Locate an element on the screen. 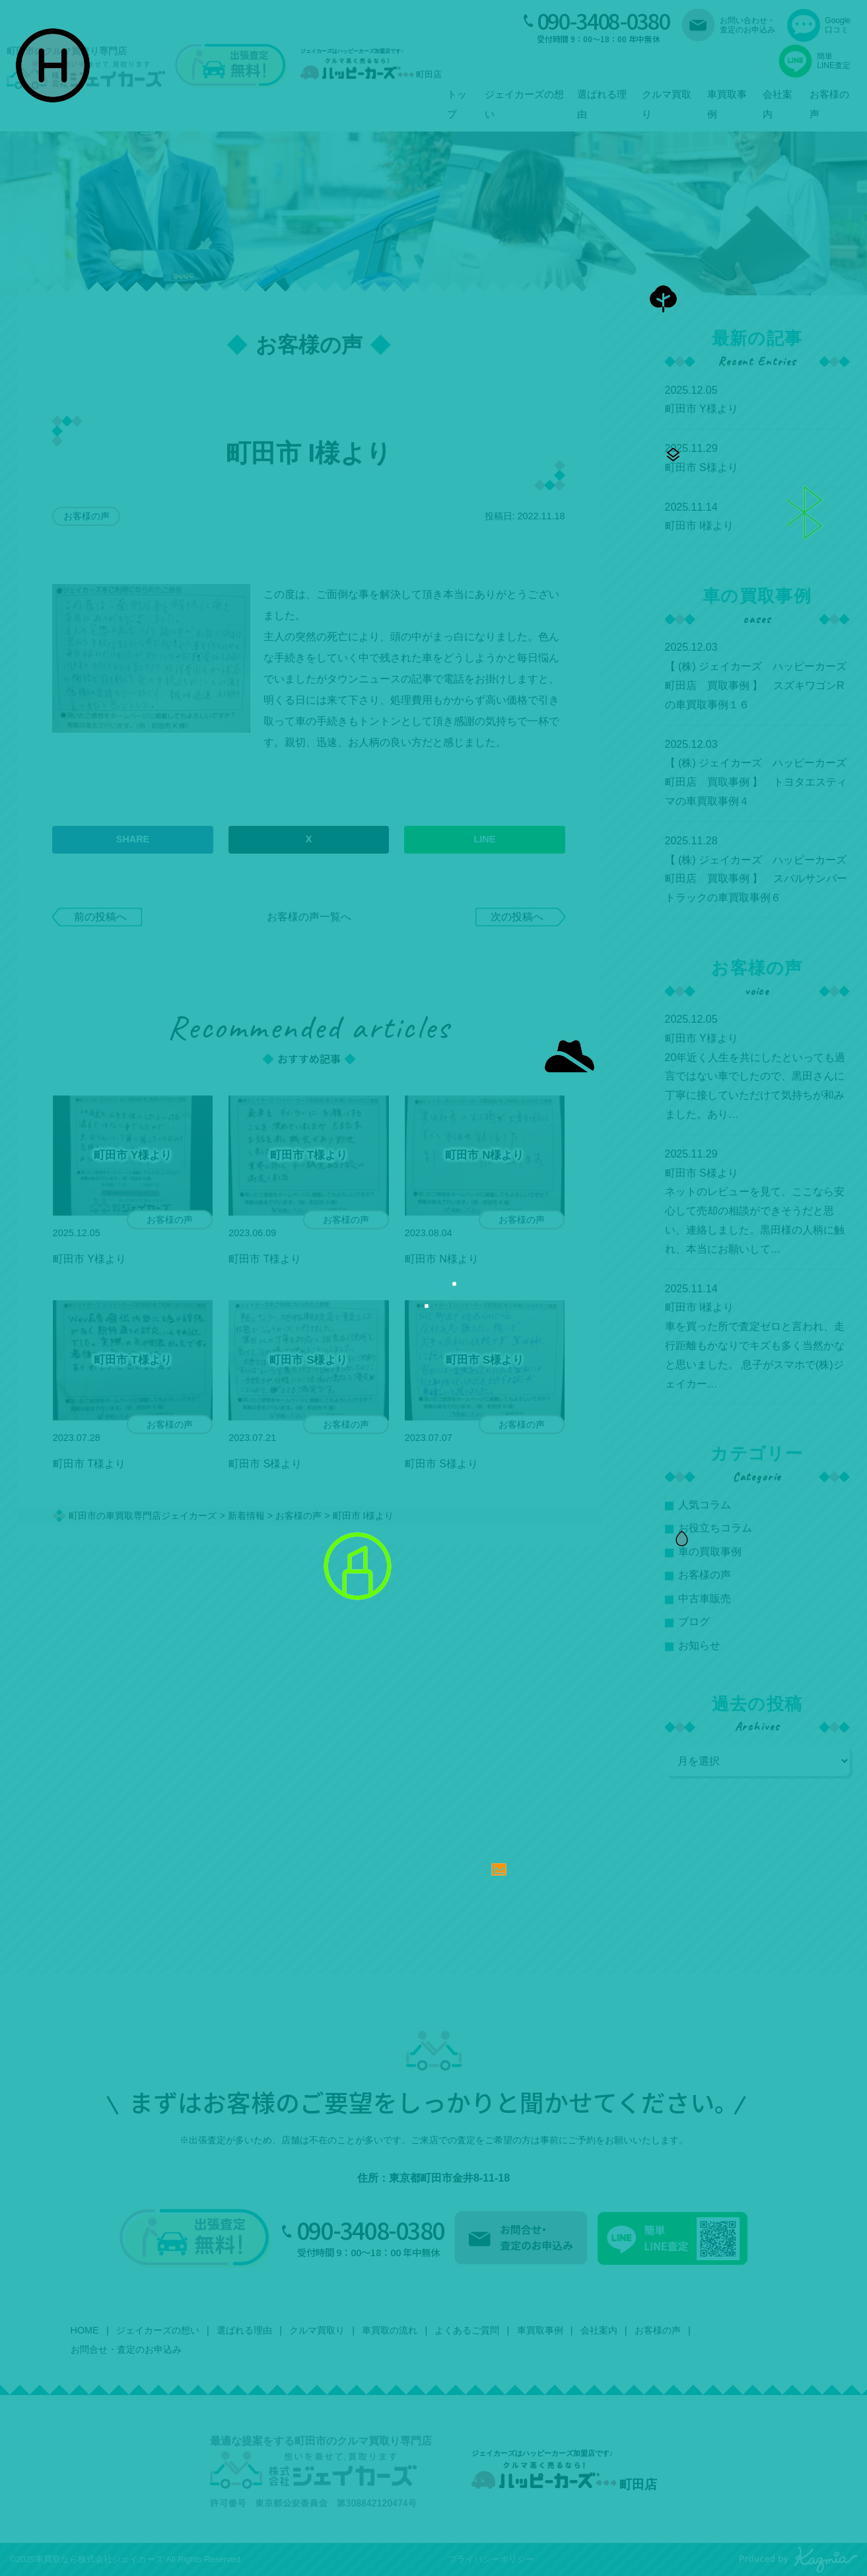  select western or cowboy theme is located at coordinates (569, 1057).